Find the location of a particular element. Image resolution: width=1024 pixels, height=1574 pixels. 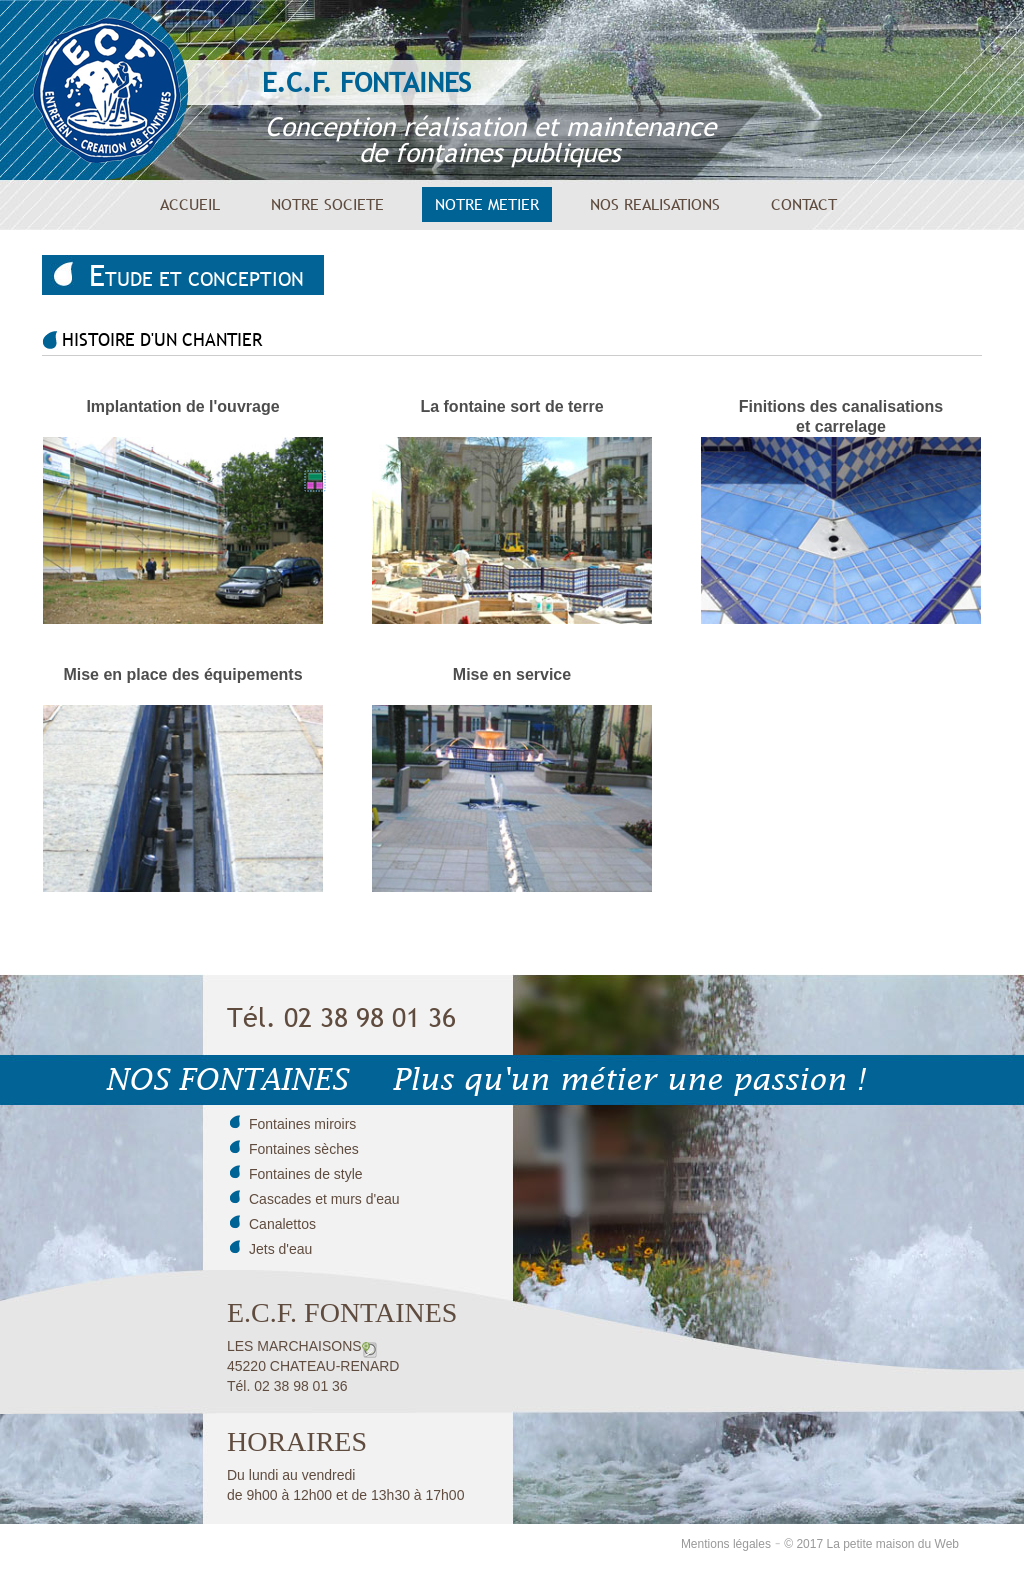

select all items in the current view is located at coordinates (315, 481).